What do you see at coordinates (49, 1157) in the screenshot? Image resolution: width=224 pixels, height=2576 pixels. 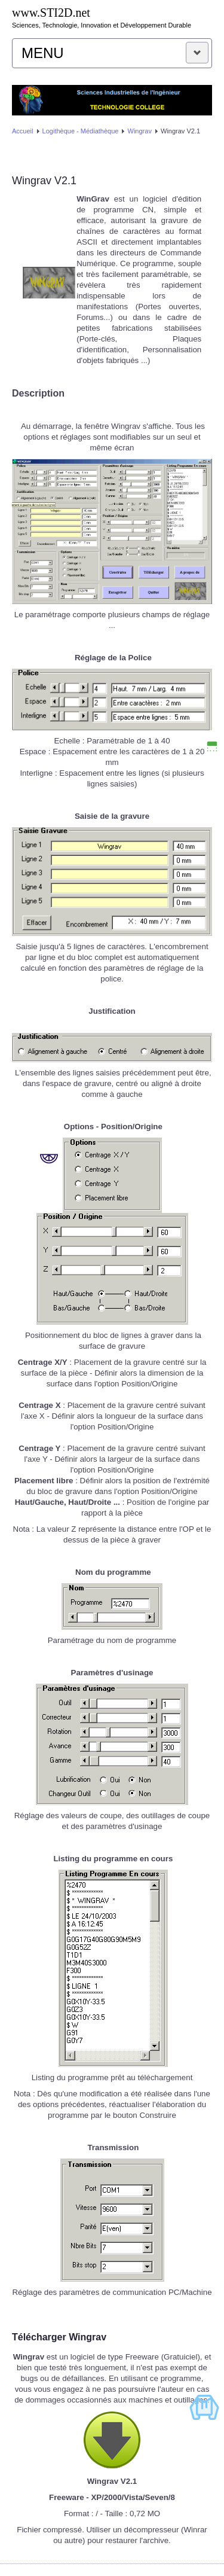 I see `indicates citrus or fruit-related content` at bounding box center [49, 1157].